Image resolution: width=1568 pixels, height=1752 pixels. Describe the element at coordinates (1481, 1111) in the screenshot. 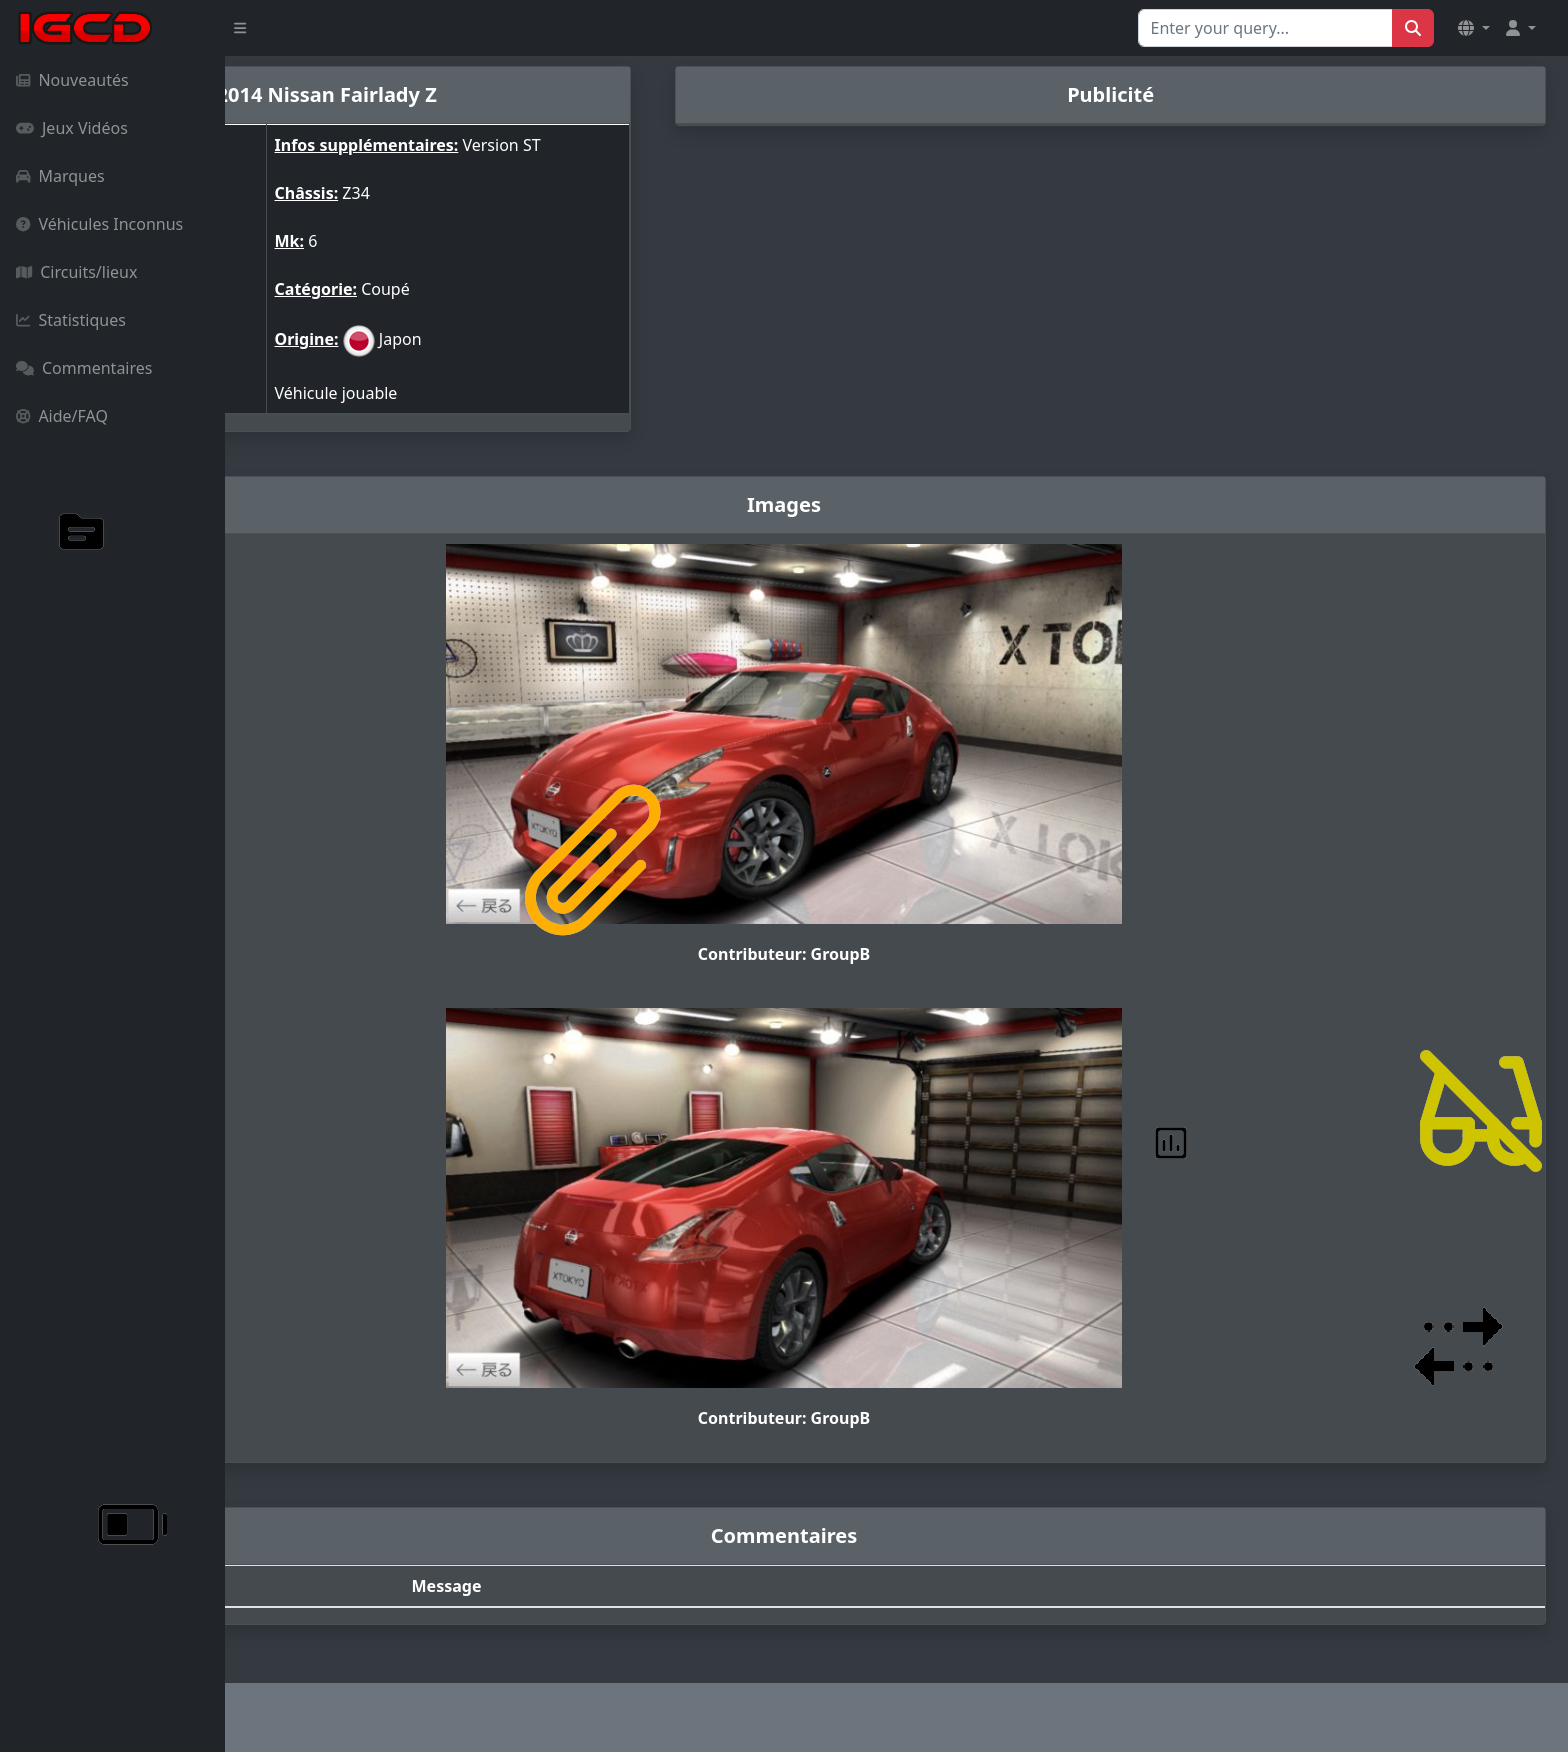

I see `disable reading mode` at that location.